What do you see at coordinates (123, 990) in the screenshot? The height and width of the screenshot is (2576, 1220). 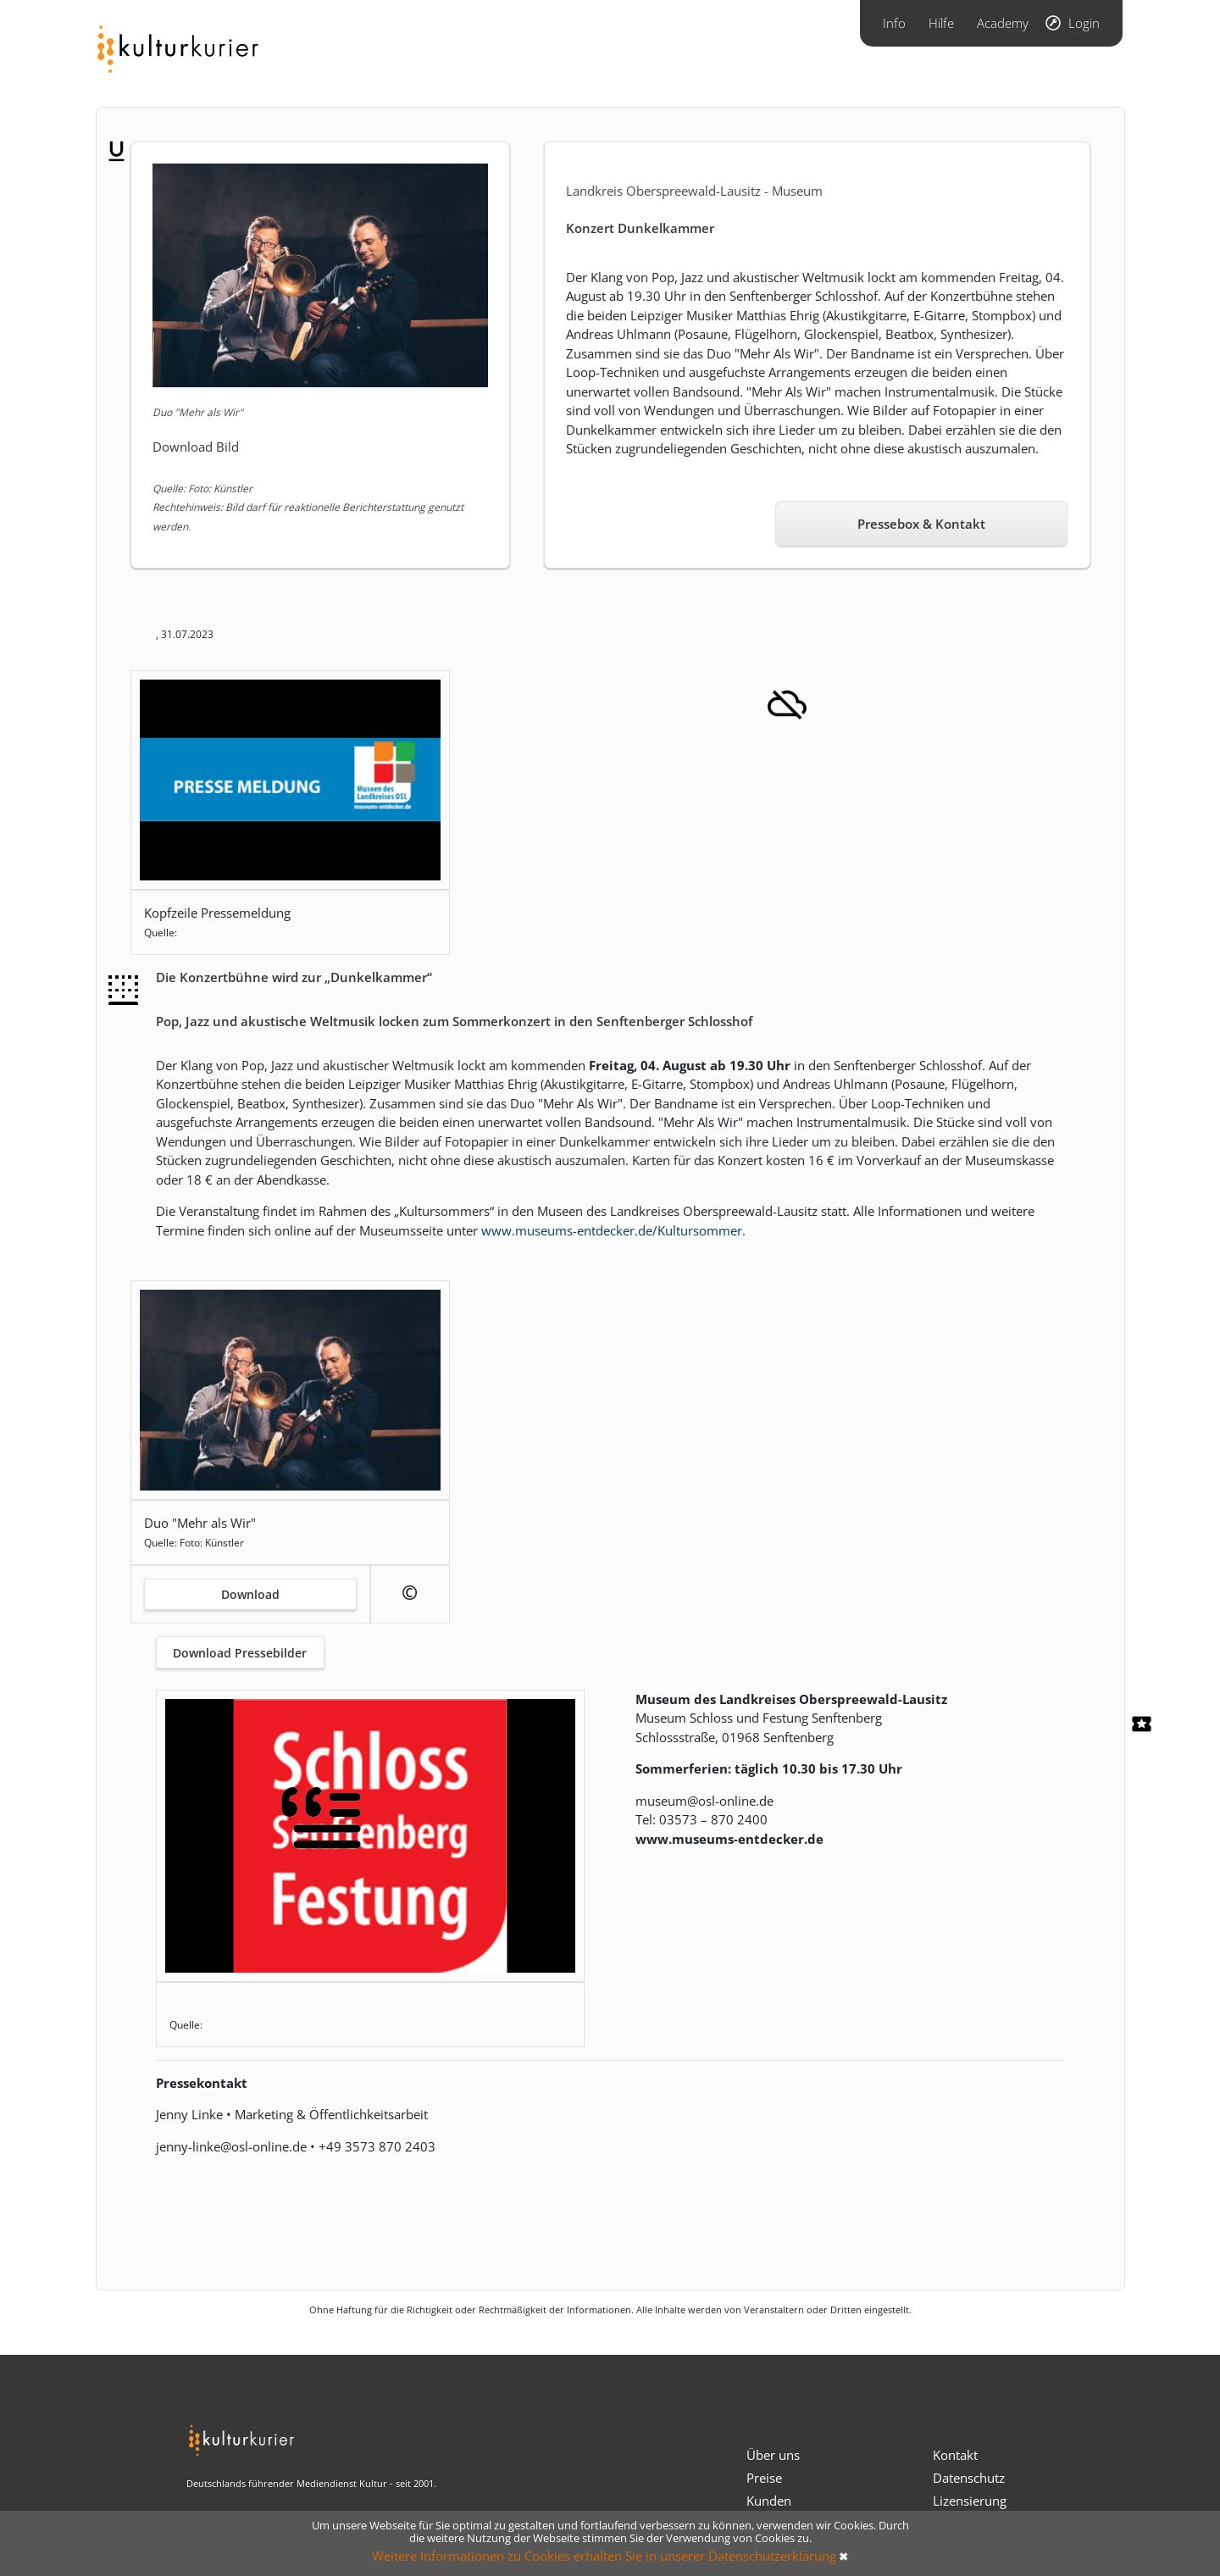 I see `apply bottom border to selected cells` at bounding box center [123, 990].